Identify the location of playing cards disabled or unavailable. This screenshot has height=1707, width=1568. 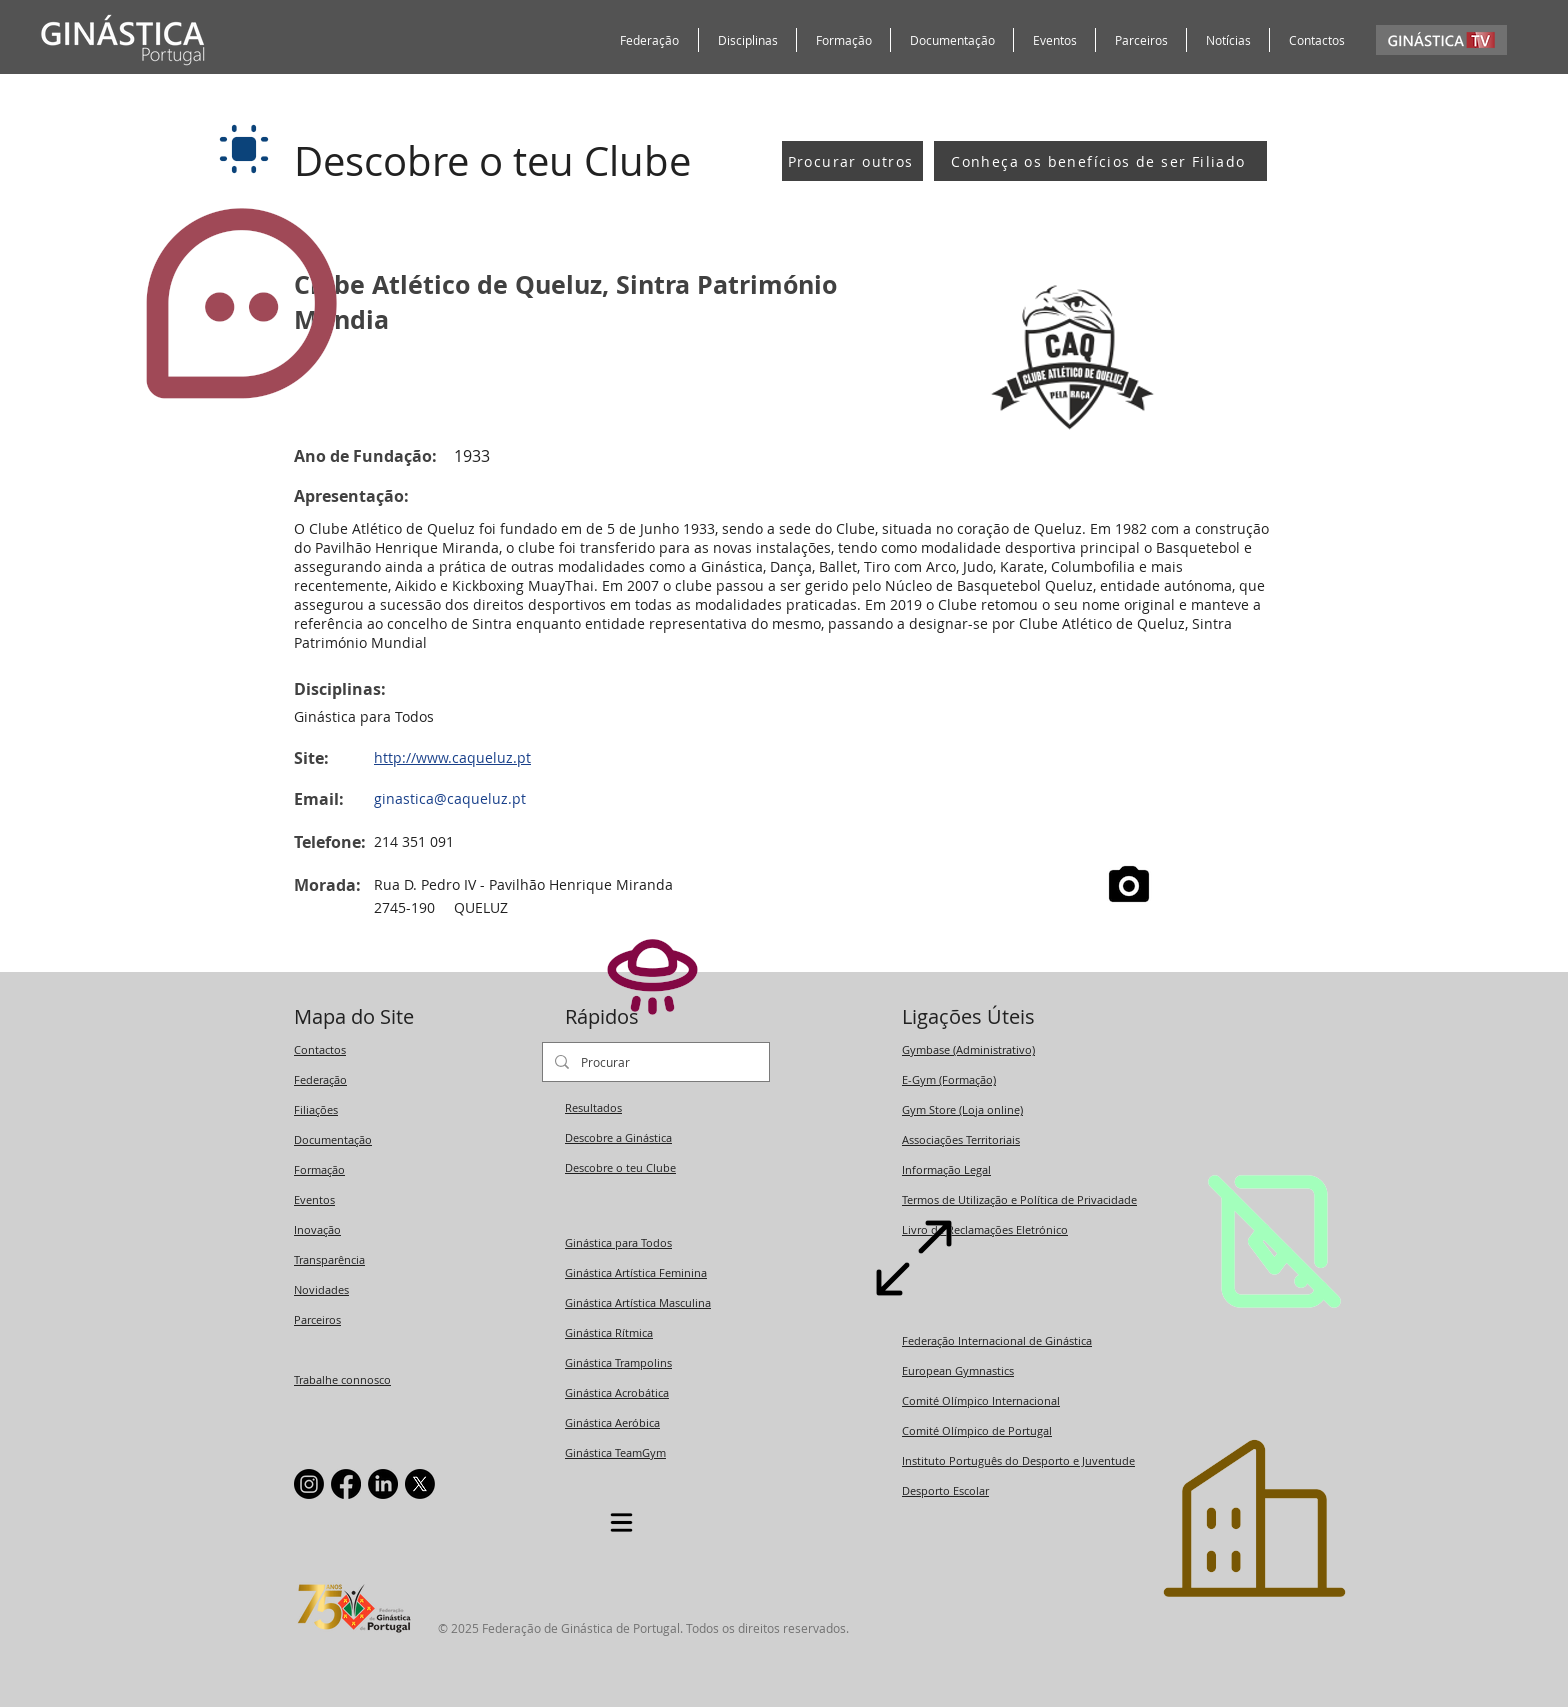
(1274, 1241).